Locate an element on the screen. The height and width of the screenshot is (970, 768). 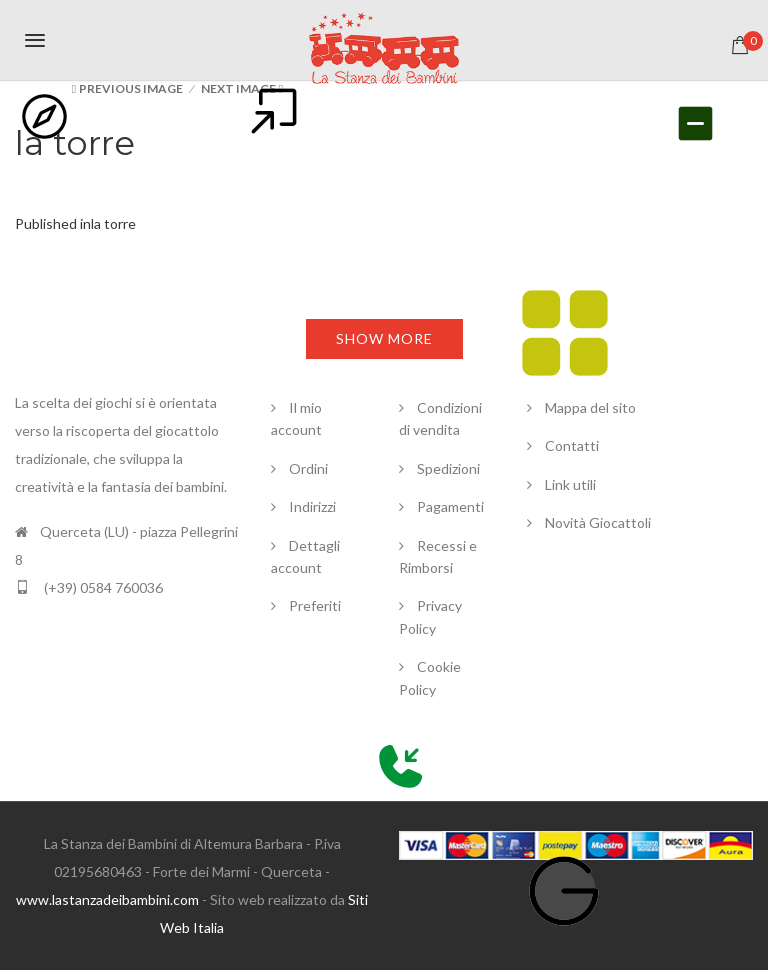
sign in with Google is located at coordinates (564, 891).